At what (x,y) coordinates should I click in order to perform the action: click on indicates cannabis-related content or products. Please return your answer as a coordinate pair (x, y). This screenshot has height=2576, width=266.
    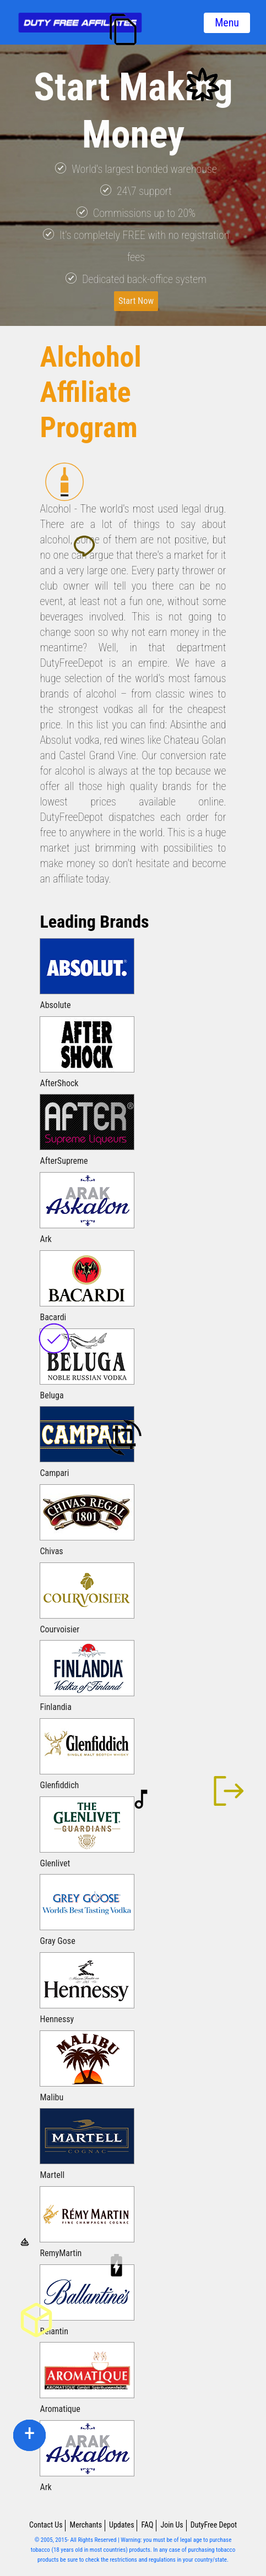
    Looking at the image, I should click on (202, 84).